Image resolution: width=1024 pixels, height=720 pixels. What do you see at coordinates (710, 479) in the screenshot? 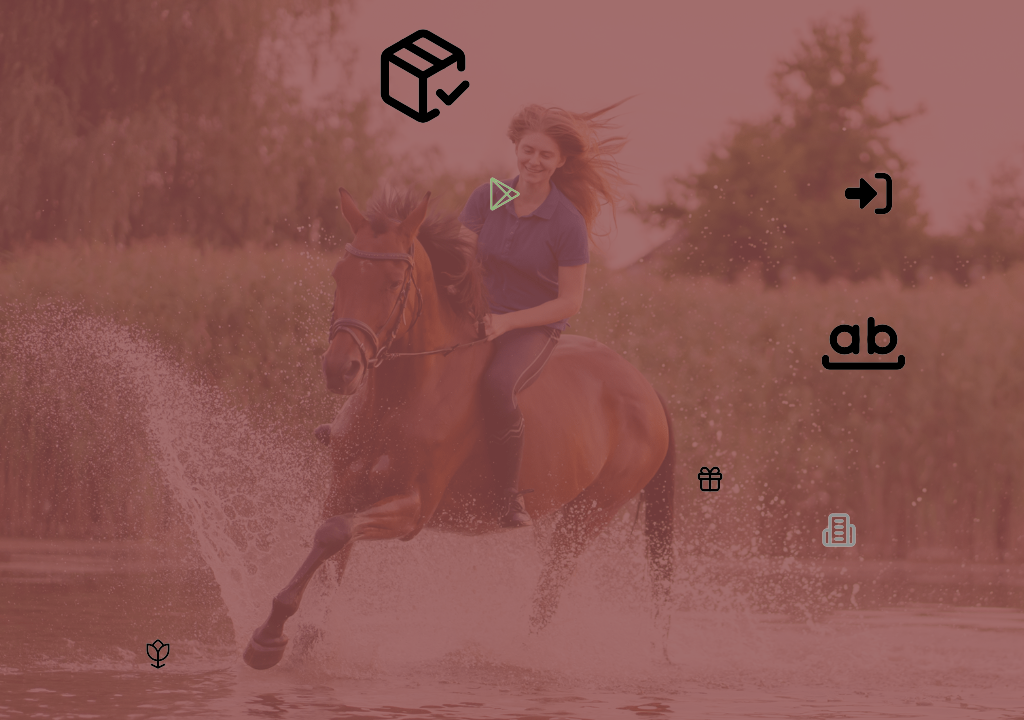
I see `view or redeem a gift` at bounding box center [710, 479].